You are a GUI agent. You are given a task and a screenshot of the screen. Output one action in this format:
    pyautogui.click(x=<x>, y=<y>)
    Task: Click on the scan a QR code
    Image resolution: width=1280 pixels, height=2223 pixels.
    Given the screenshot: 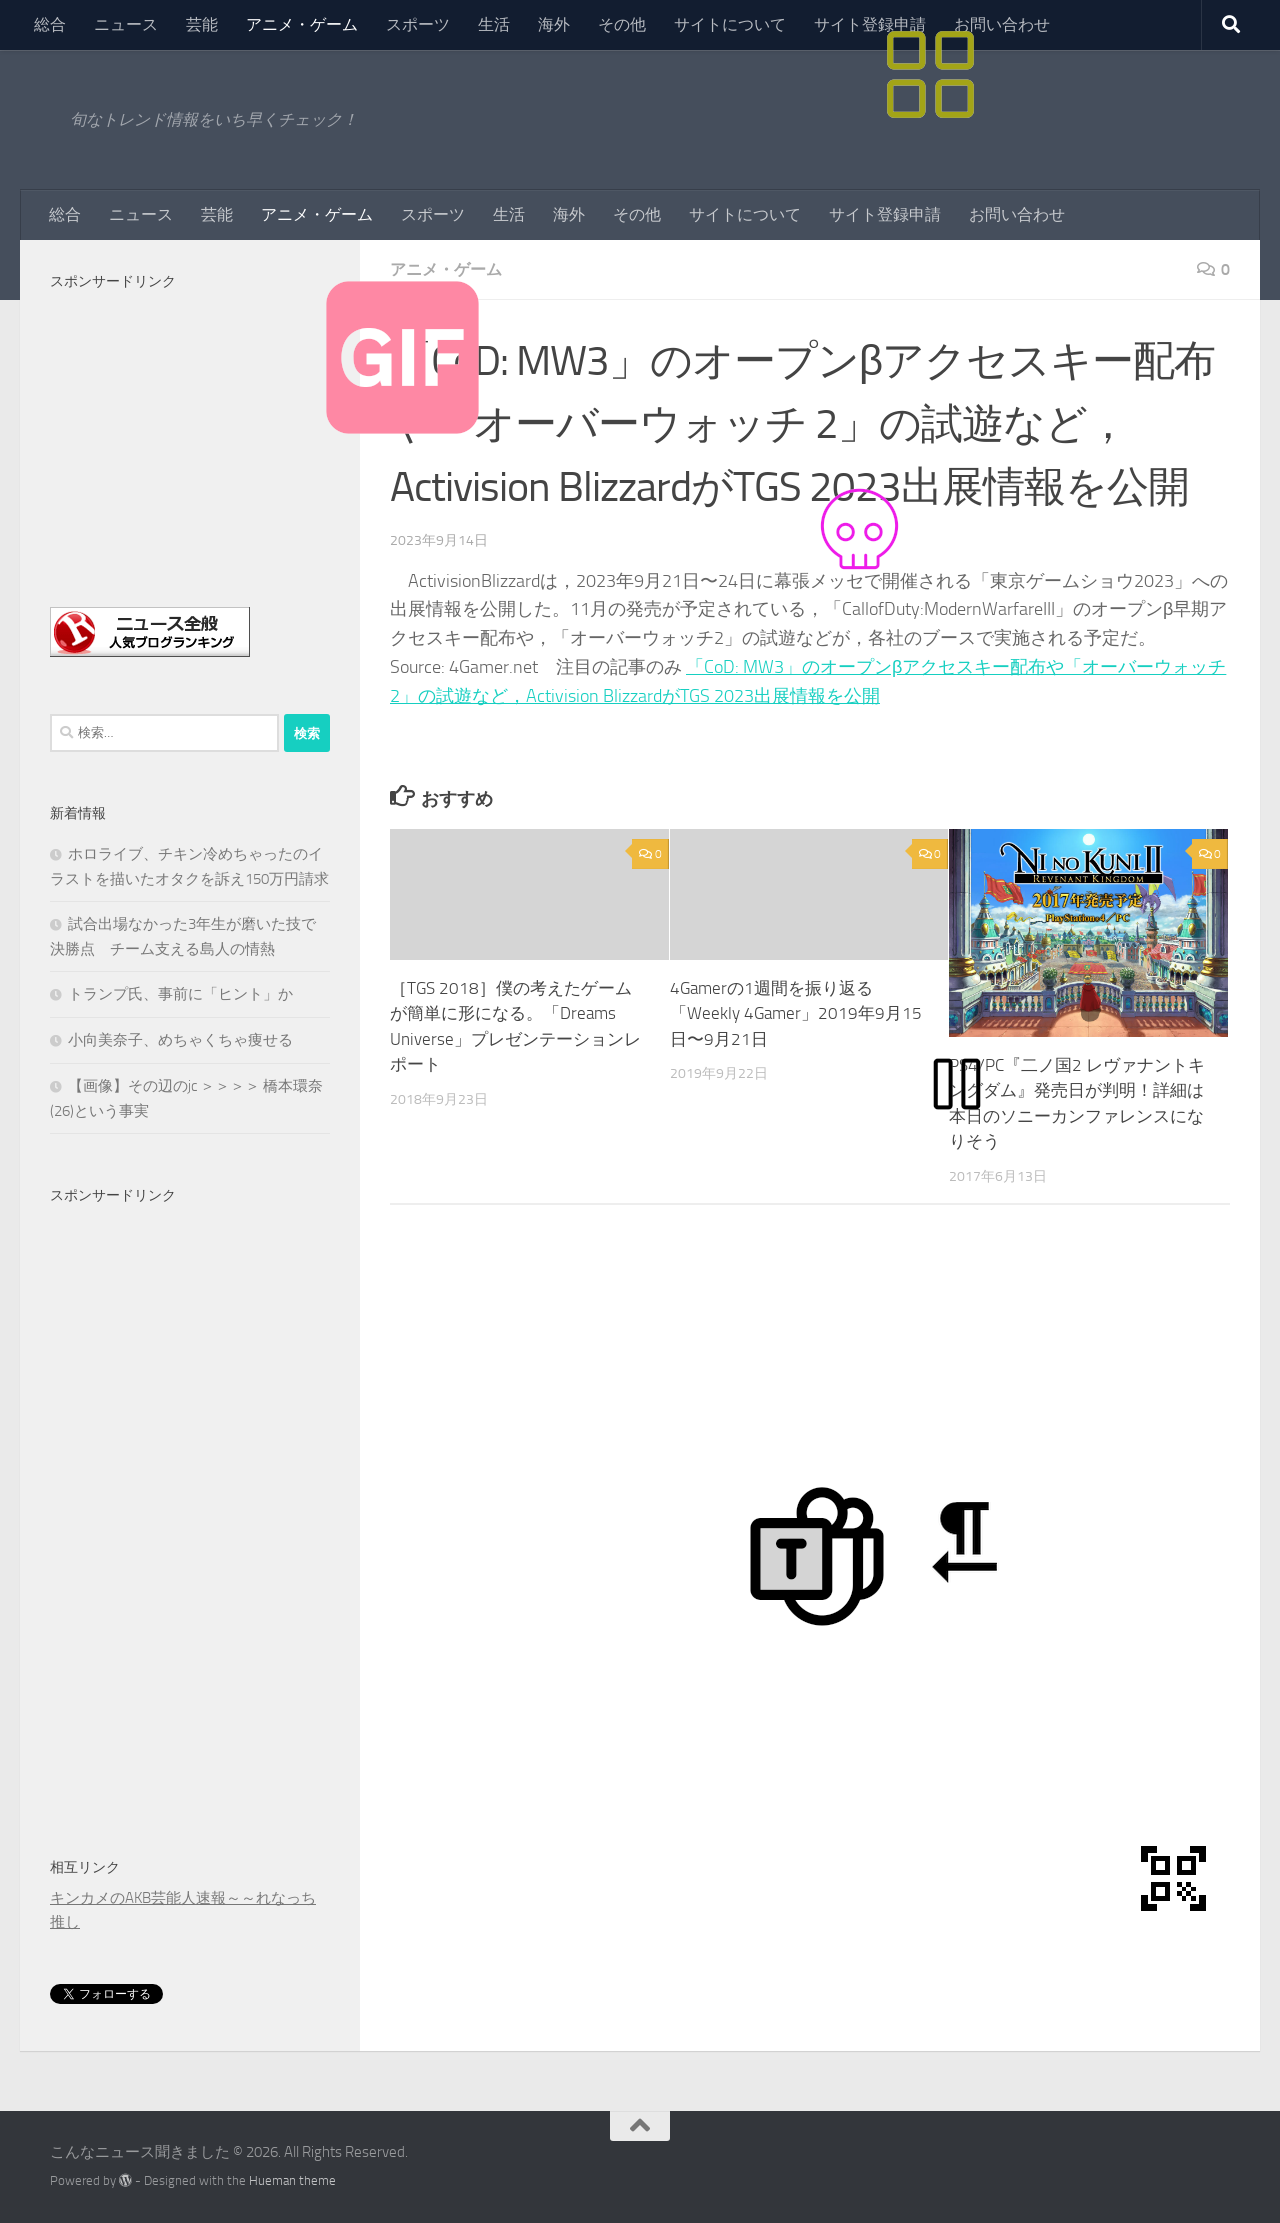 What is the action you would take?
    pyautogui.click(x=1173, y=1878)
    